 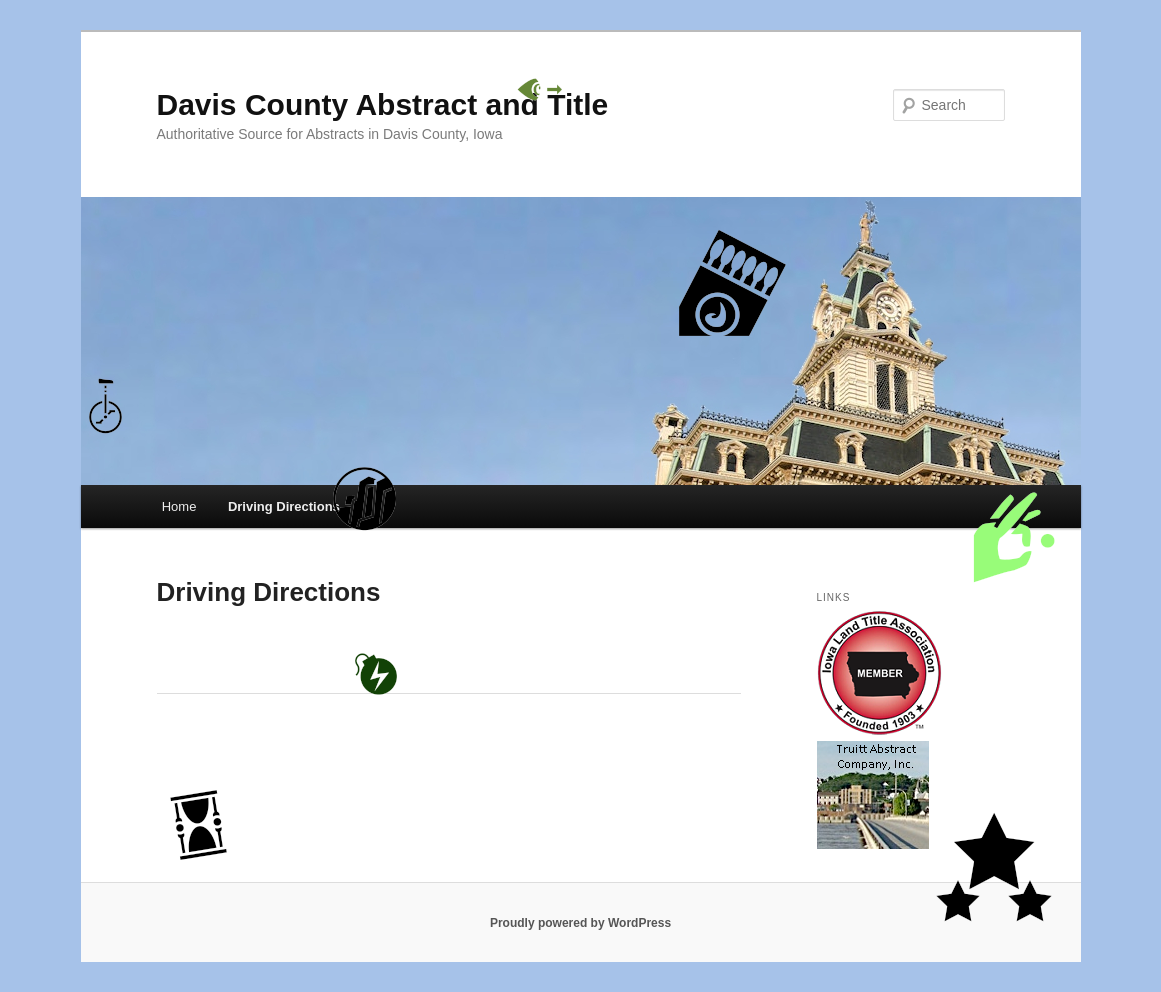 I want to click on timer has expired or run out, so click(x=197, y=825).